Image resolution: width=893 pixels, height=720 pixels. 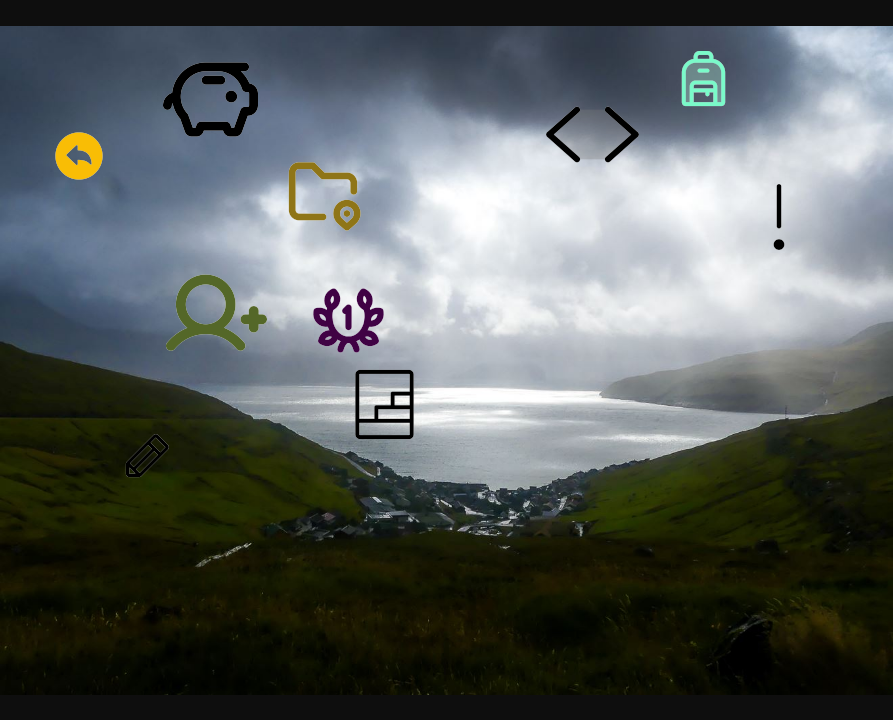 What do you see at coordinates (146, 456) in the screenshot?
I see `edit or modify content` at bounding box center [146, 456].